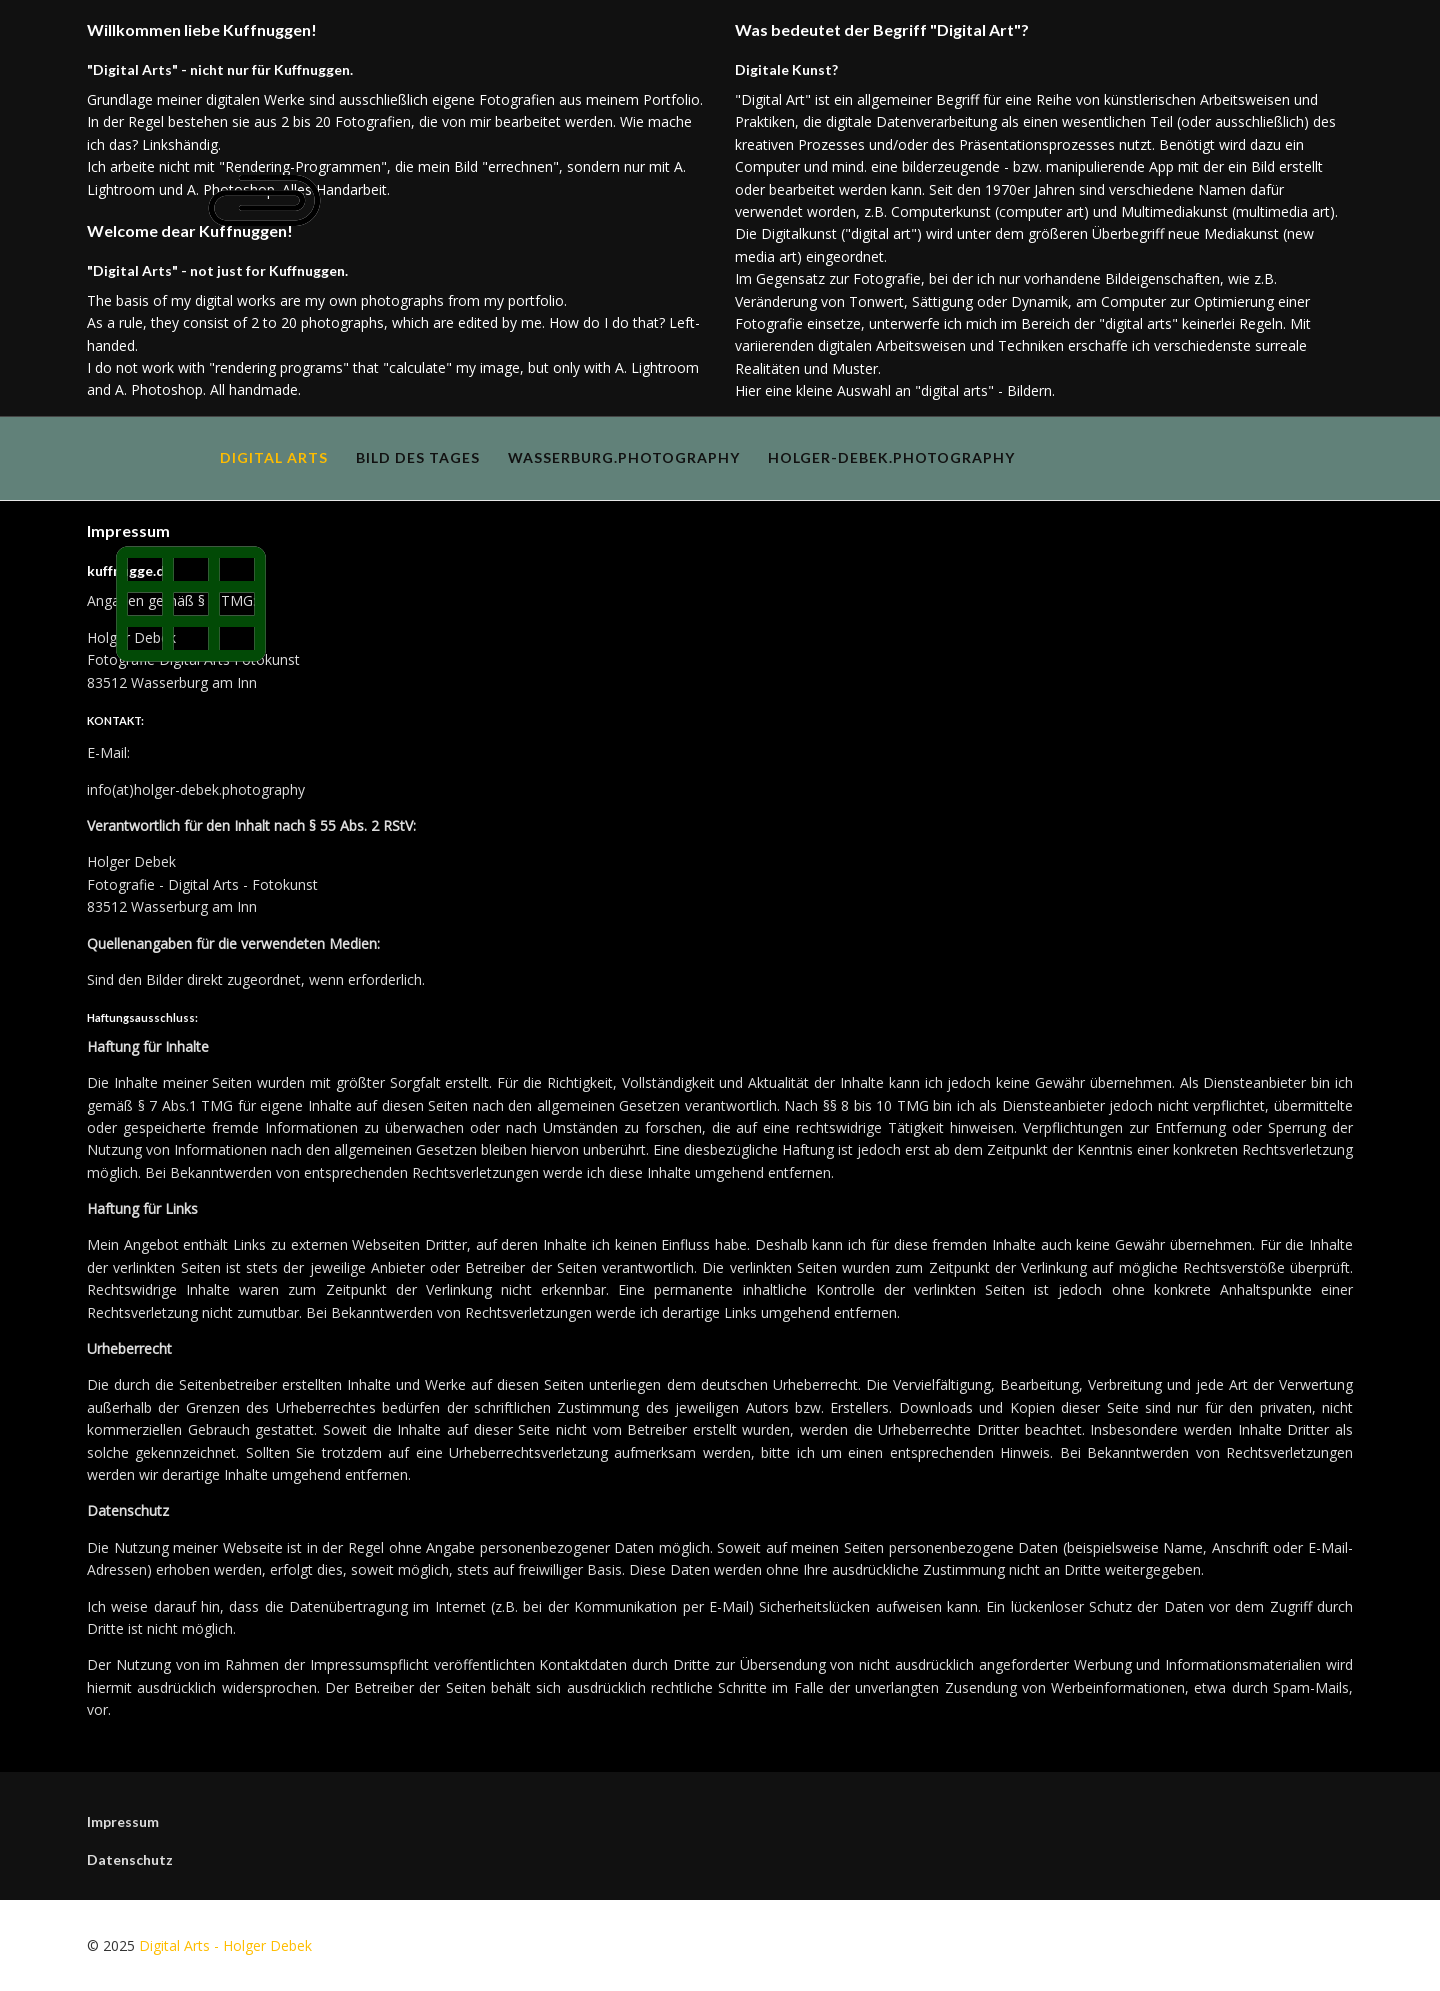 This screenshot has height=1991, width=1440. Describe the element at coordinates (191, 604) in the screenshot. I see `view all apps or menu options` at that location.